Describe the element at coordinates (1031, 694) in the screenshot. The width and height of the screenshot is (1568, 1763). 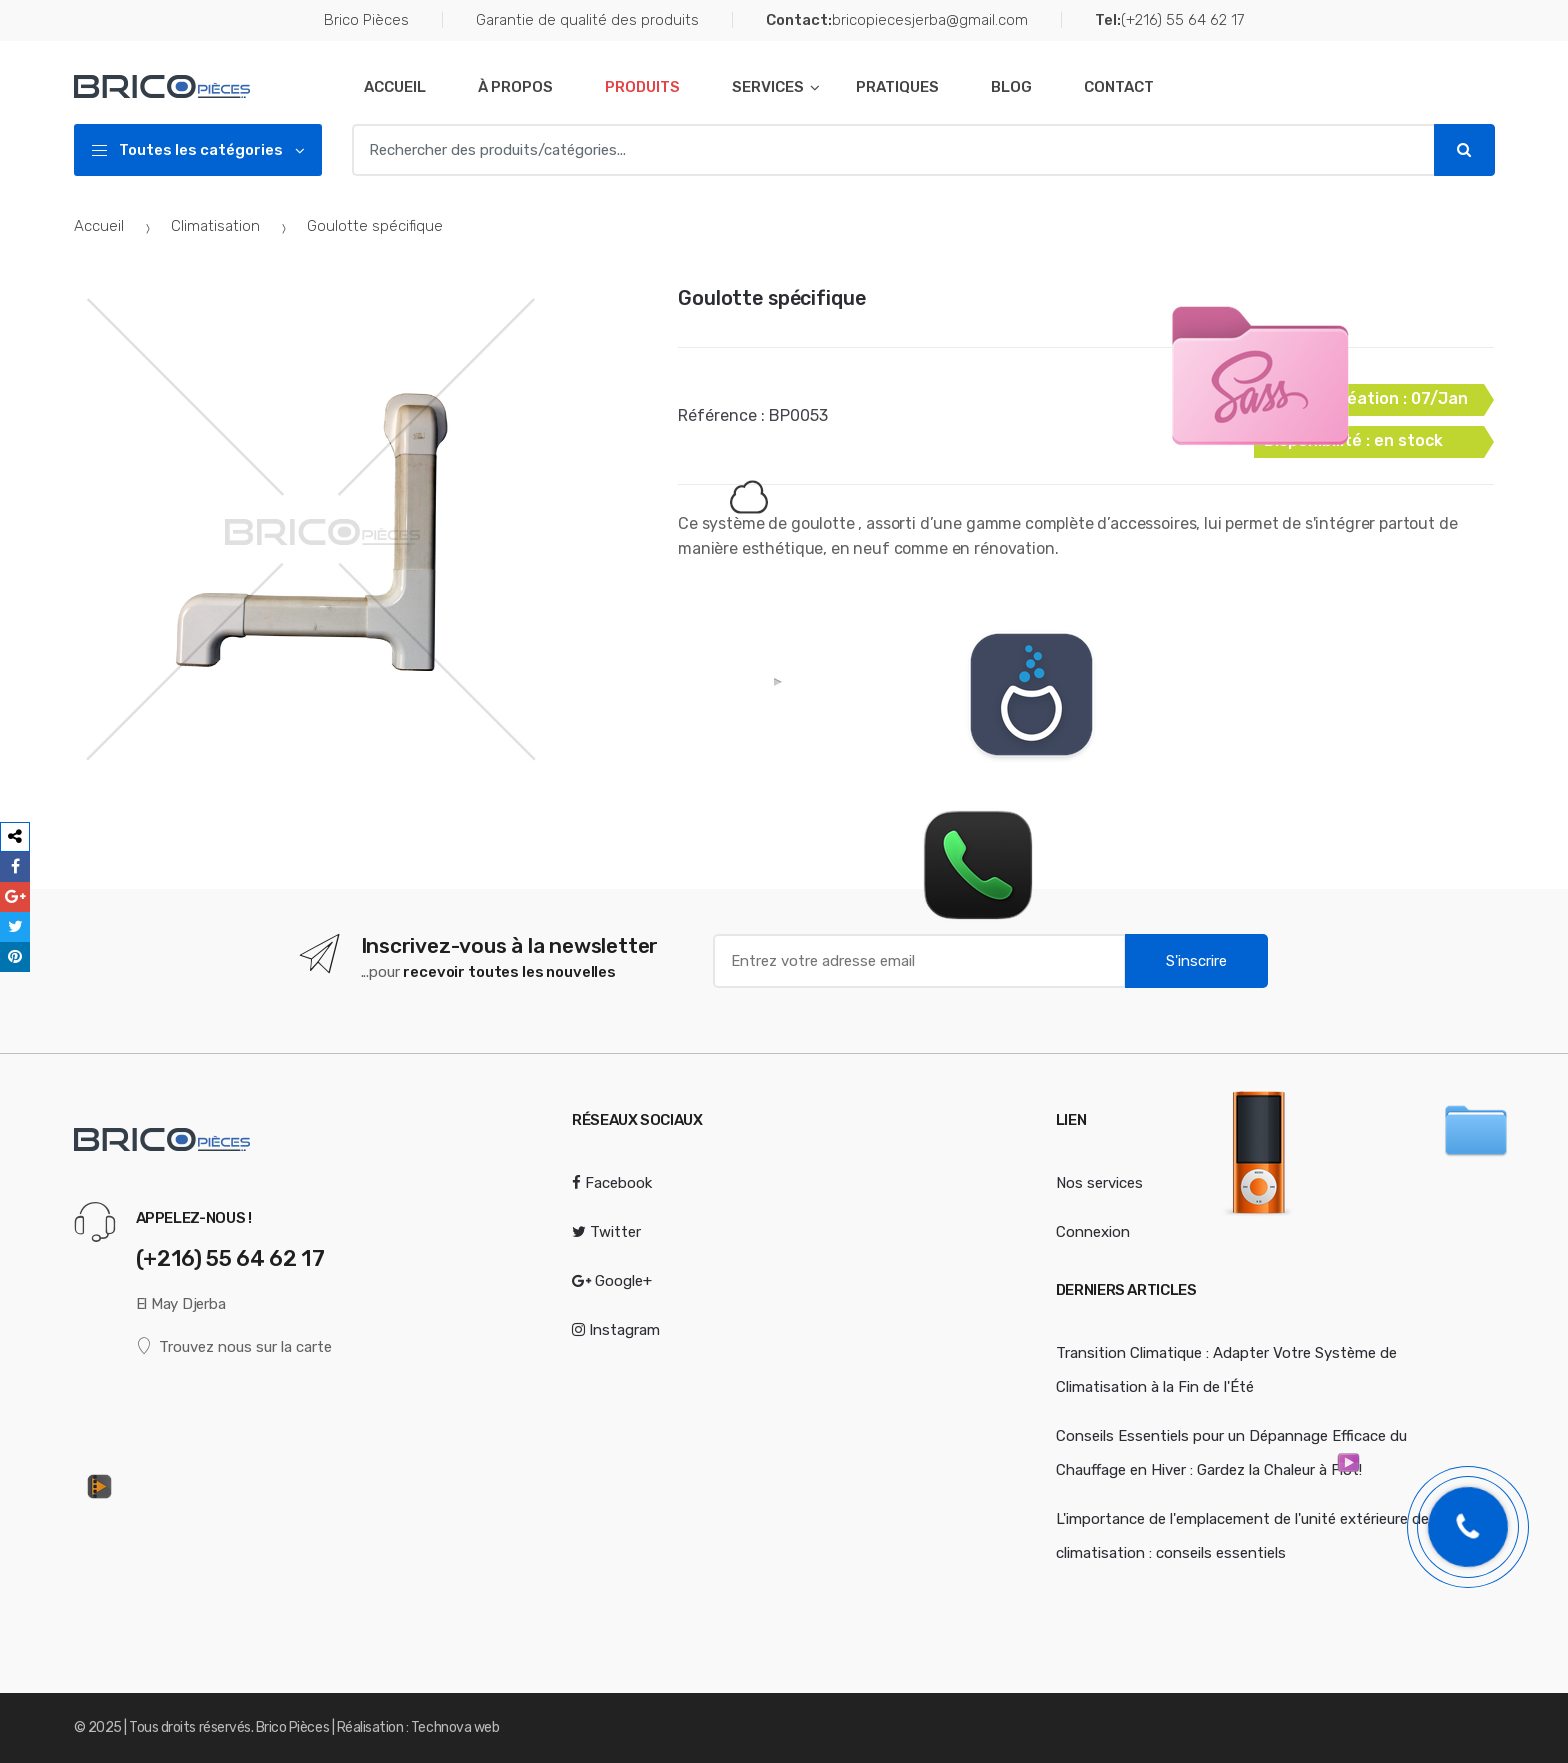
I see `open mageia linux distribution app` at that location.